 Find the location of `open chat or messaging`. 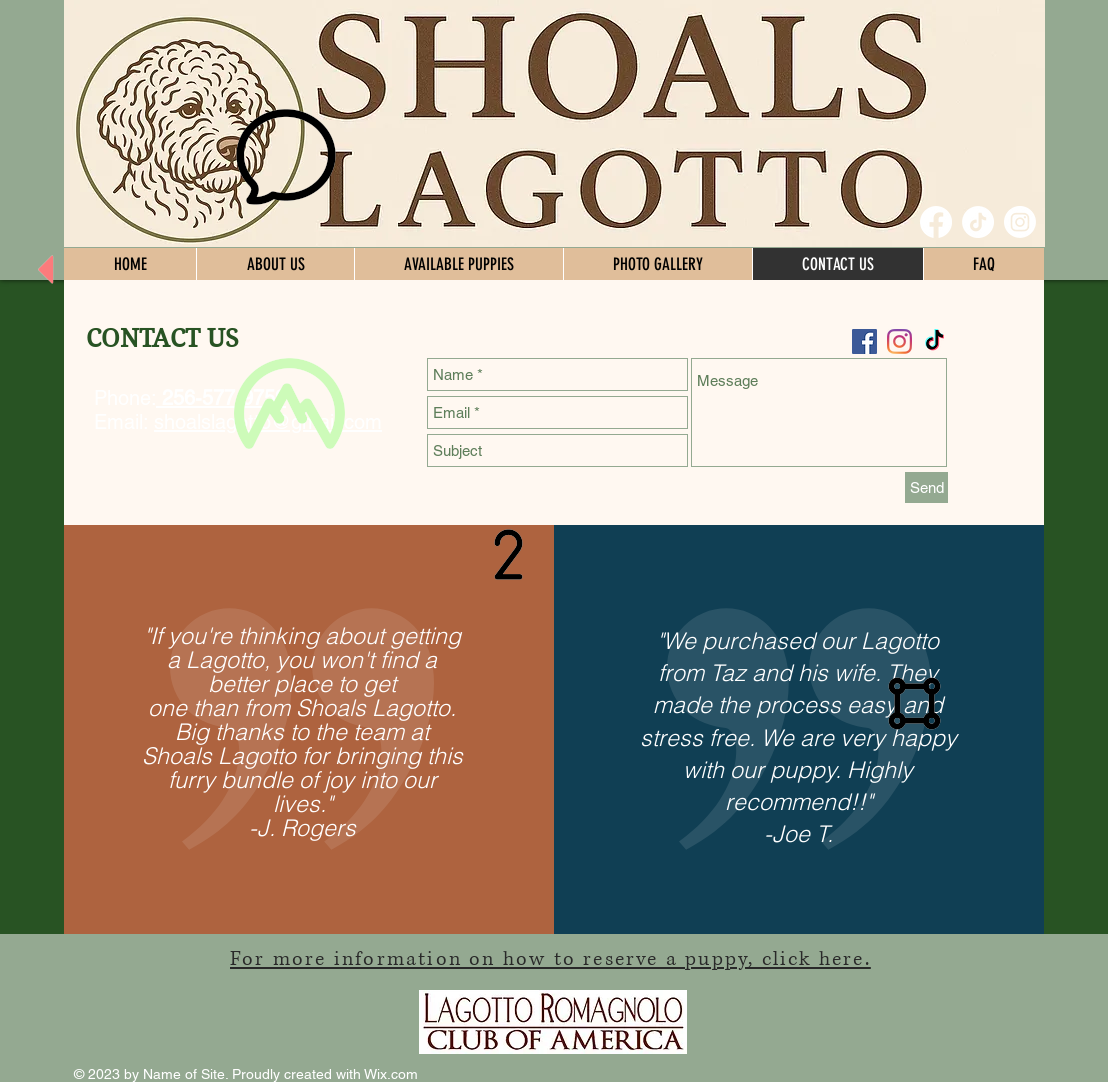

open chat or messaging is located at coordinates (286, 155).